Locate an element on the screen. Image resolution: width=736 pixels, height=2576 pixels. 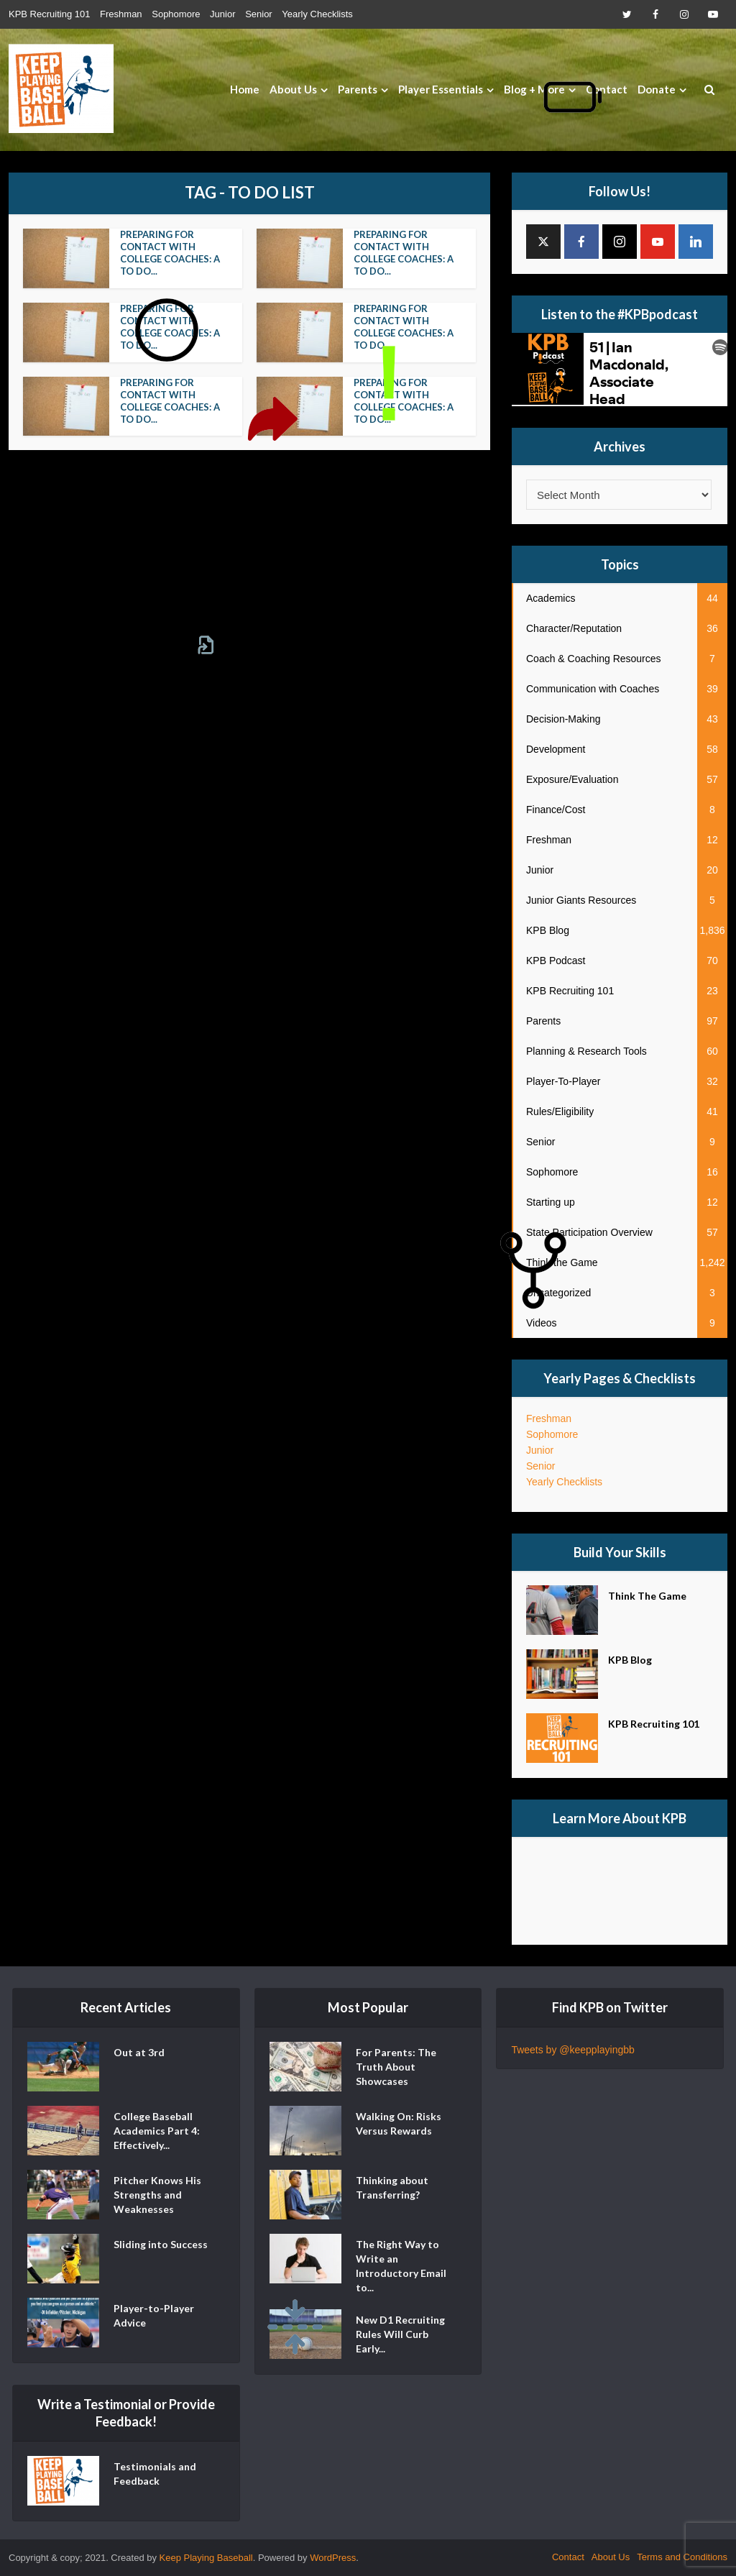
unselected radio button option is located at coordinates (167, 330).